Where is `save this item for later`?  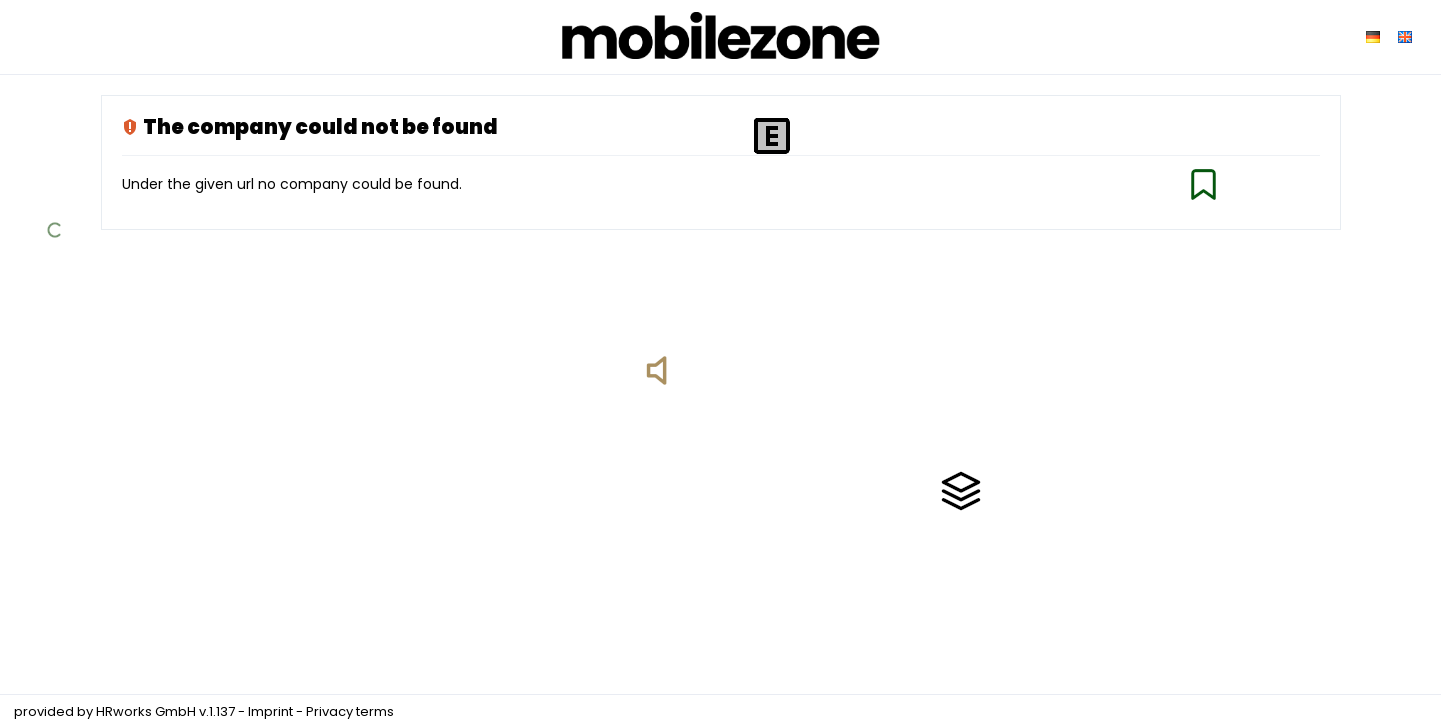
save this item for later is located at coordinates (1203, 184).